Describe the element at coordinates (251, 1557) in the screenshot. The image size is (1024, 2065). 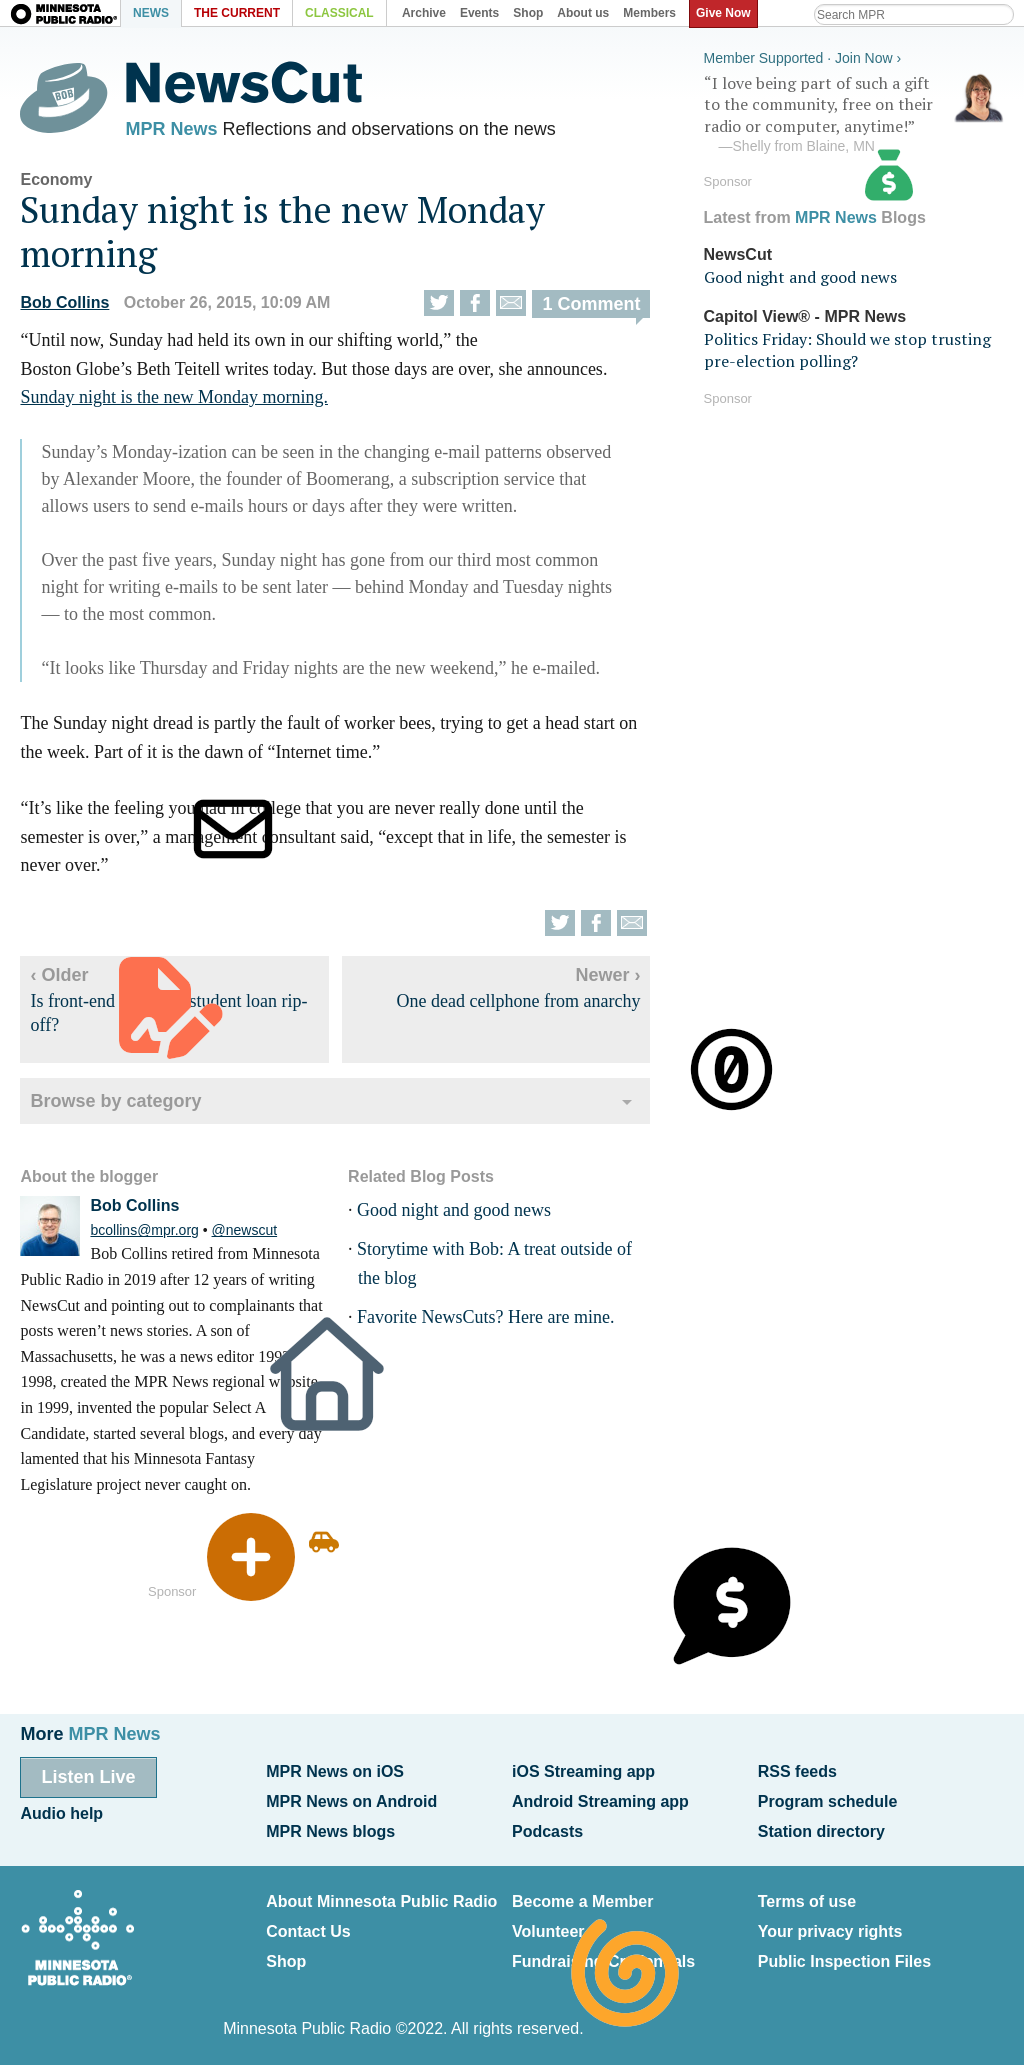
I see `add a new item` at that location.